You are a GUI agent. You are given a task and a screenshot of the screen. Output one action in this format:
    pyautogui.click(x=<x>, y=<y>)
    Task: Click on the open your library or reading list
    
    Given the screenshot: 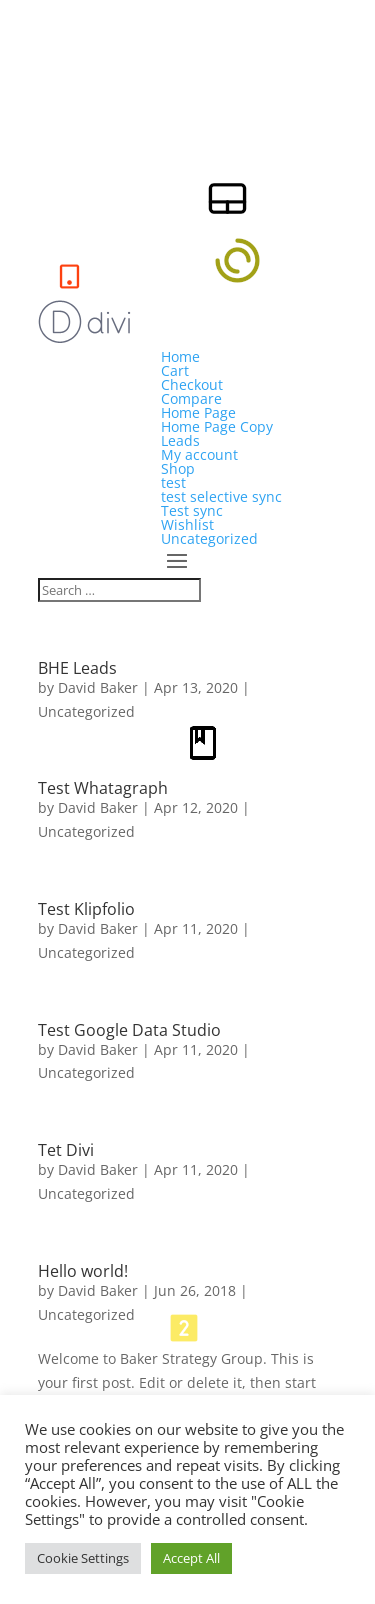 What is the action you would take?
    pyautogui.click(x=203, y=743)
    